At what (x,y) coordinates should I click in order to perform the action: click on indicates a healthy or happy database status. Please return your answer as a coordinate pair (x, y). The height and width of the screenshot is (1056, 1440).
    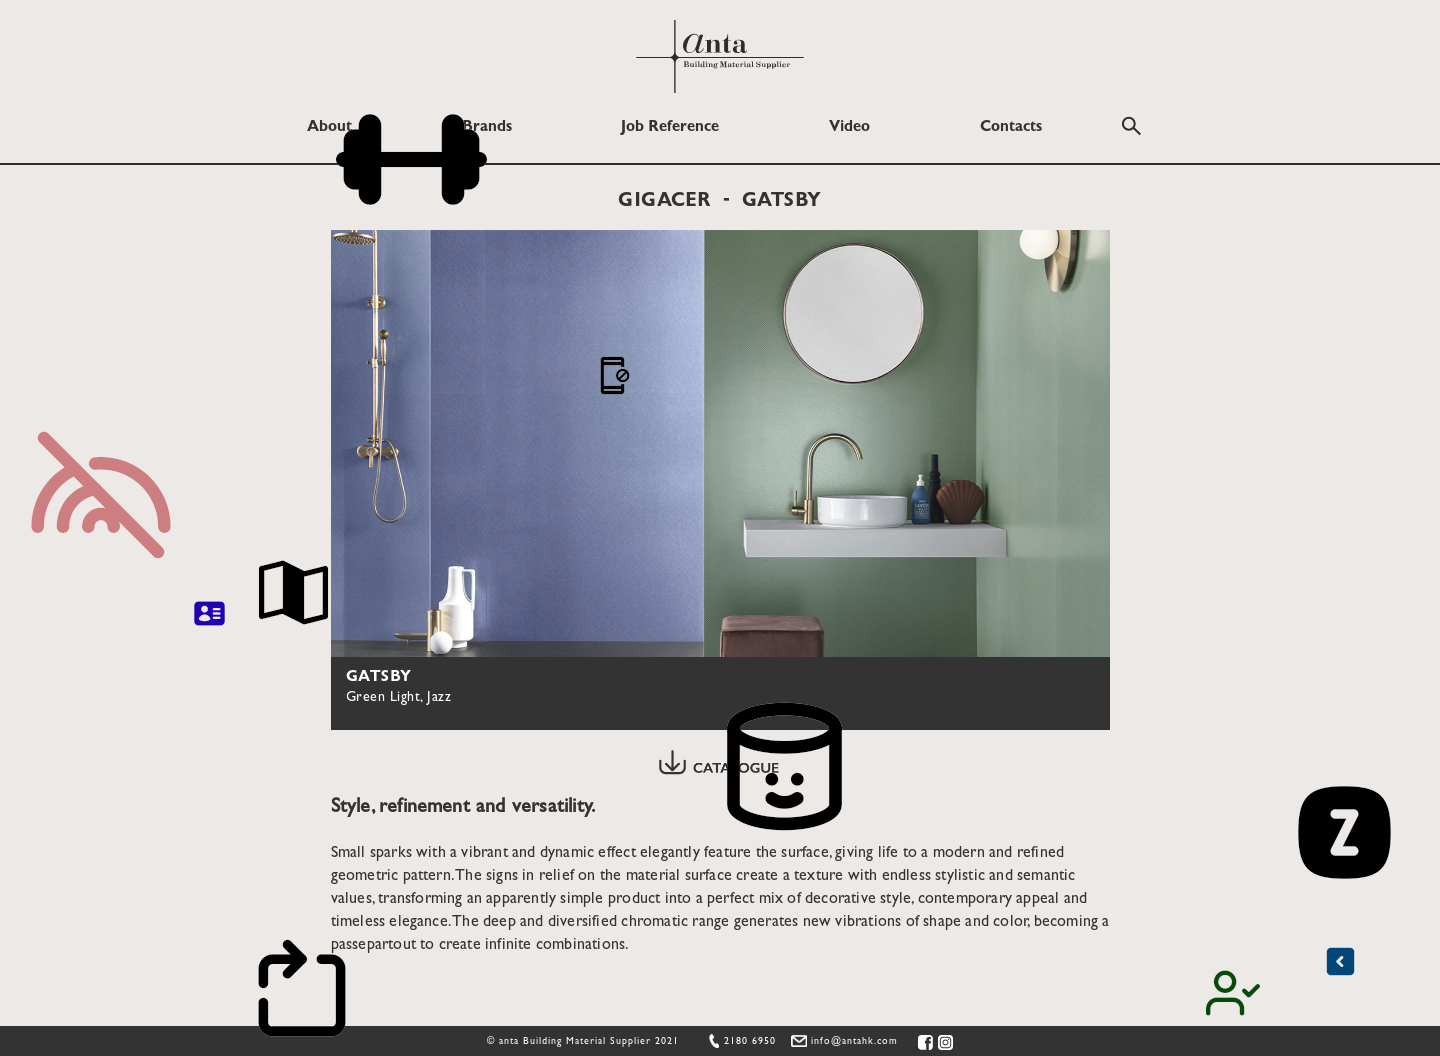
    Looking at the image, I should click on (784, 766).